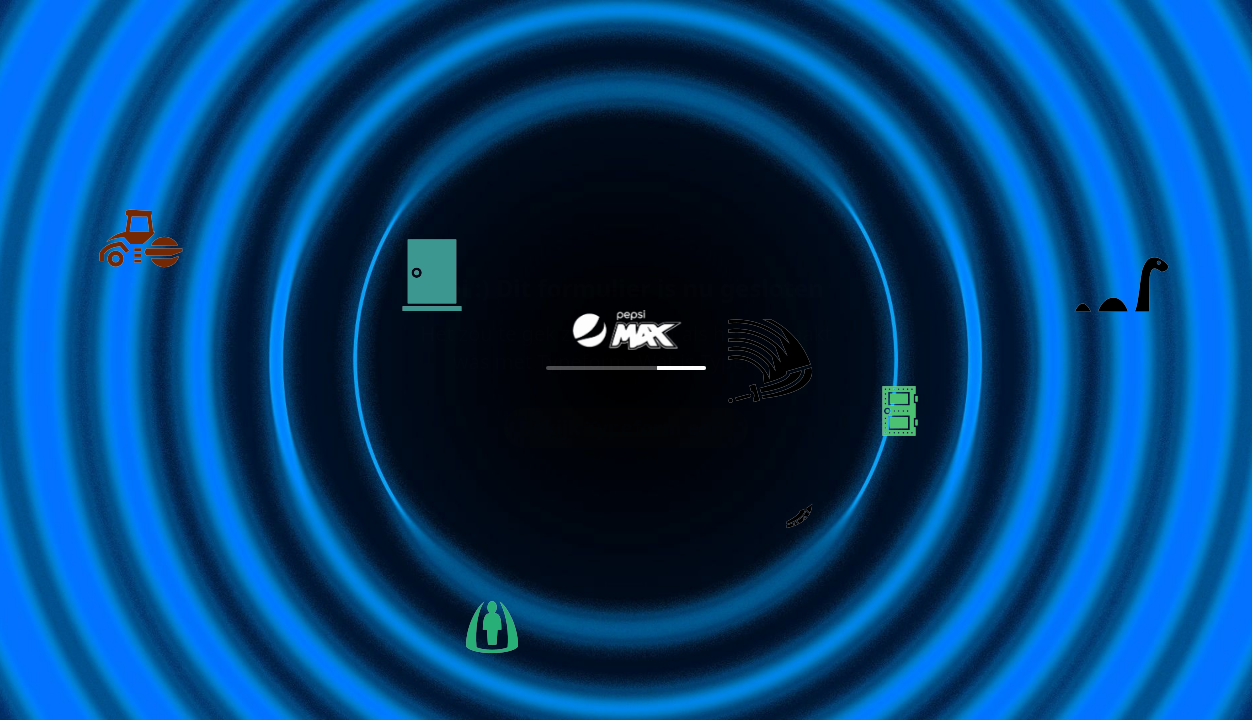 This screenshot has width=1252, height=720. Describe the element at coordinates (432, 274) in the screenshot. I see `exit the current screen or application` at that location.